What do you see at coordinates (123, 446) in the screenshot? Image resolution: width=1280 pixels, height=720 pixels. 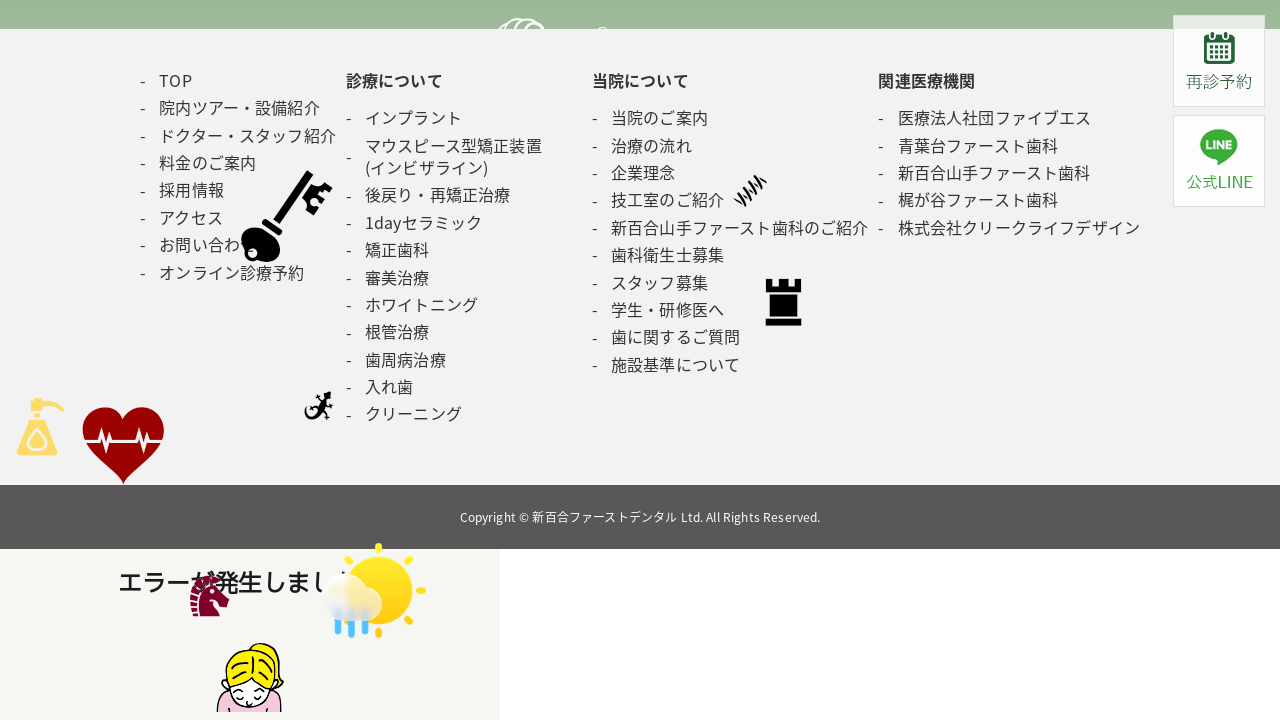 I see `view health or fitness tracking data` at bounding box center [123, 446].